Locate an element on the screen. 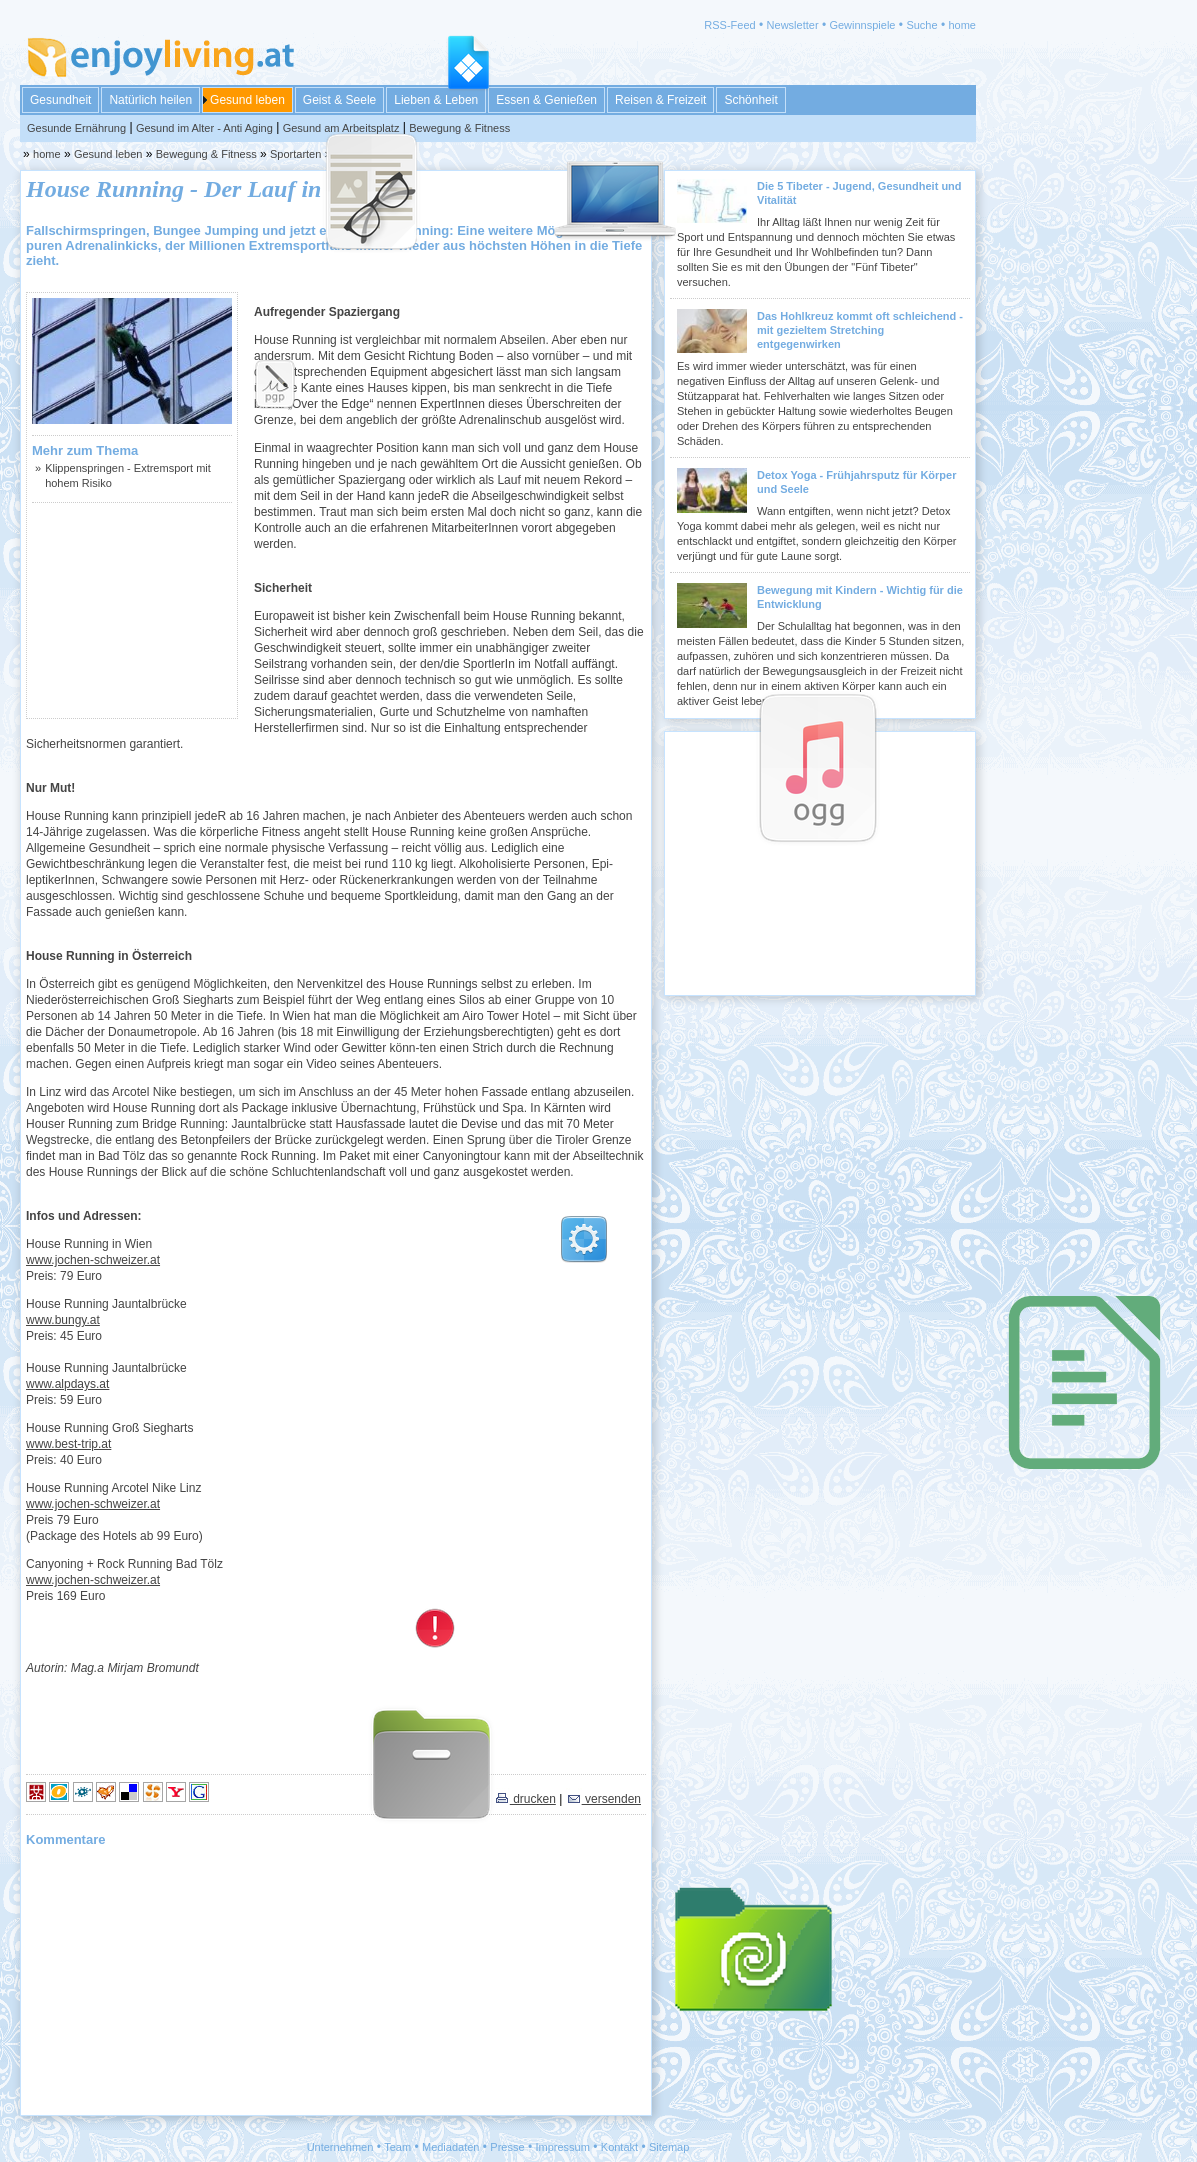 The width and height of the screenshot is (1197, 2162). an ogg vorbis audio file is located at coordinates (818, 768).